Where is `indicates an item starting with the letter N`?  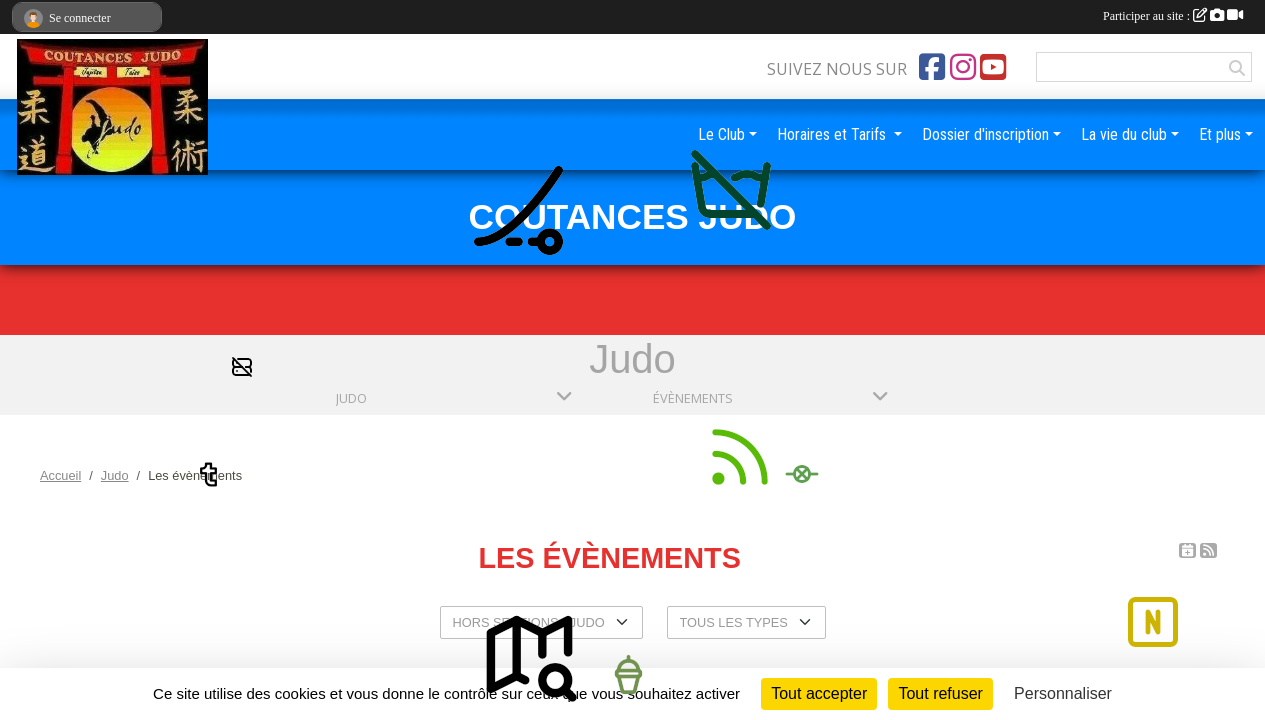
indicates an item starting with the letter N is located at coordinates (1153, 622).